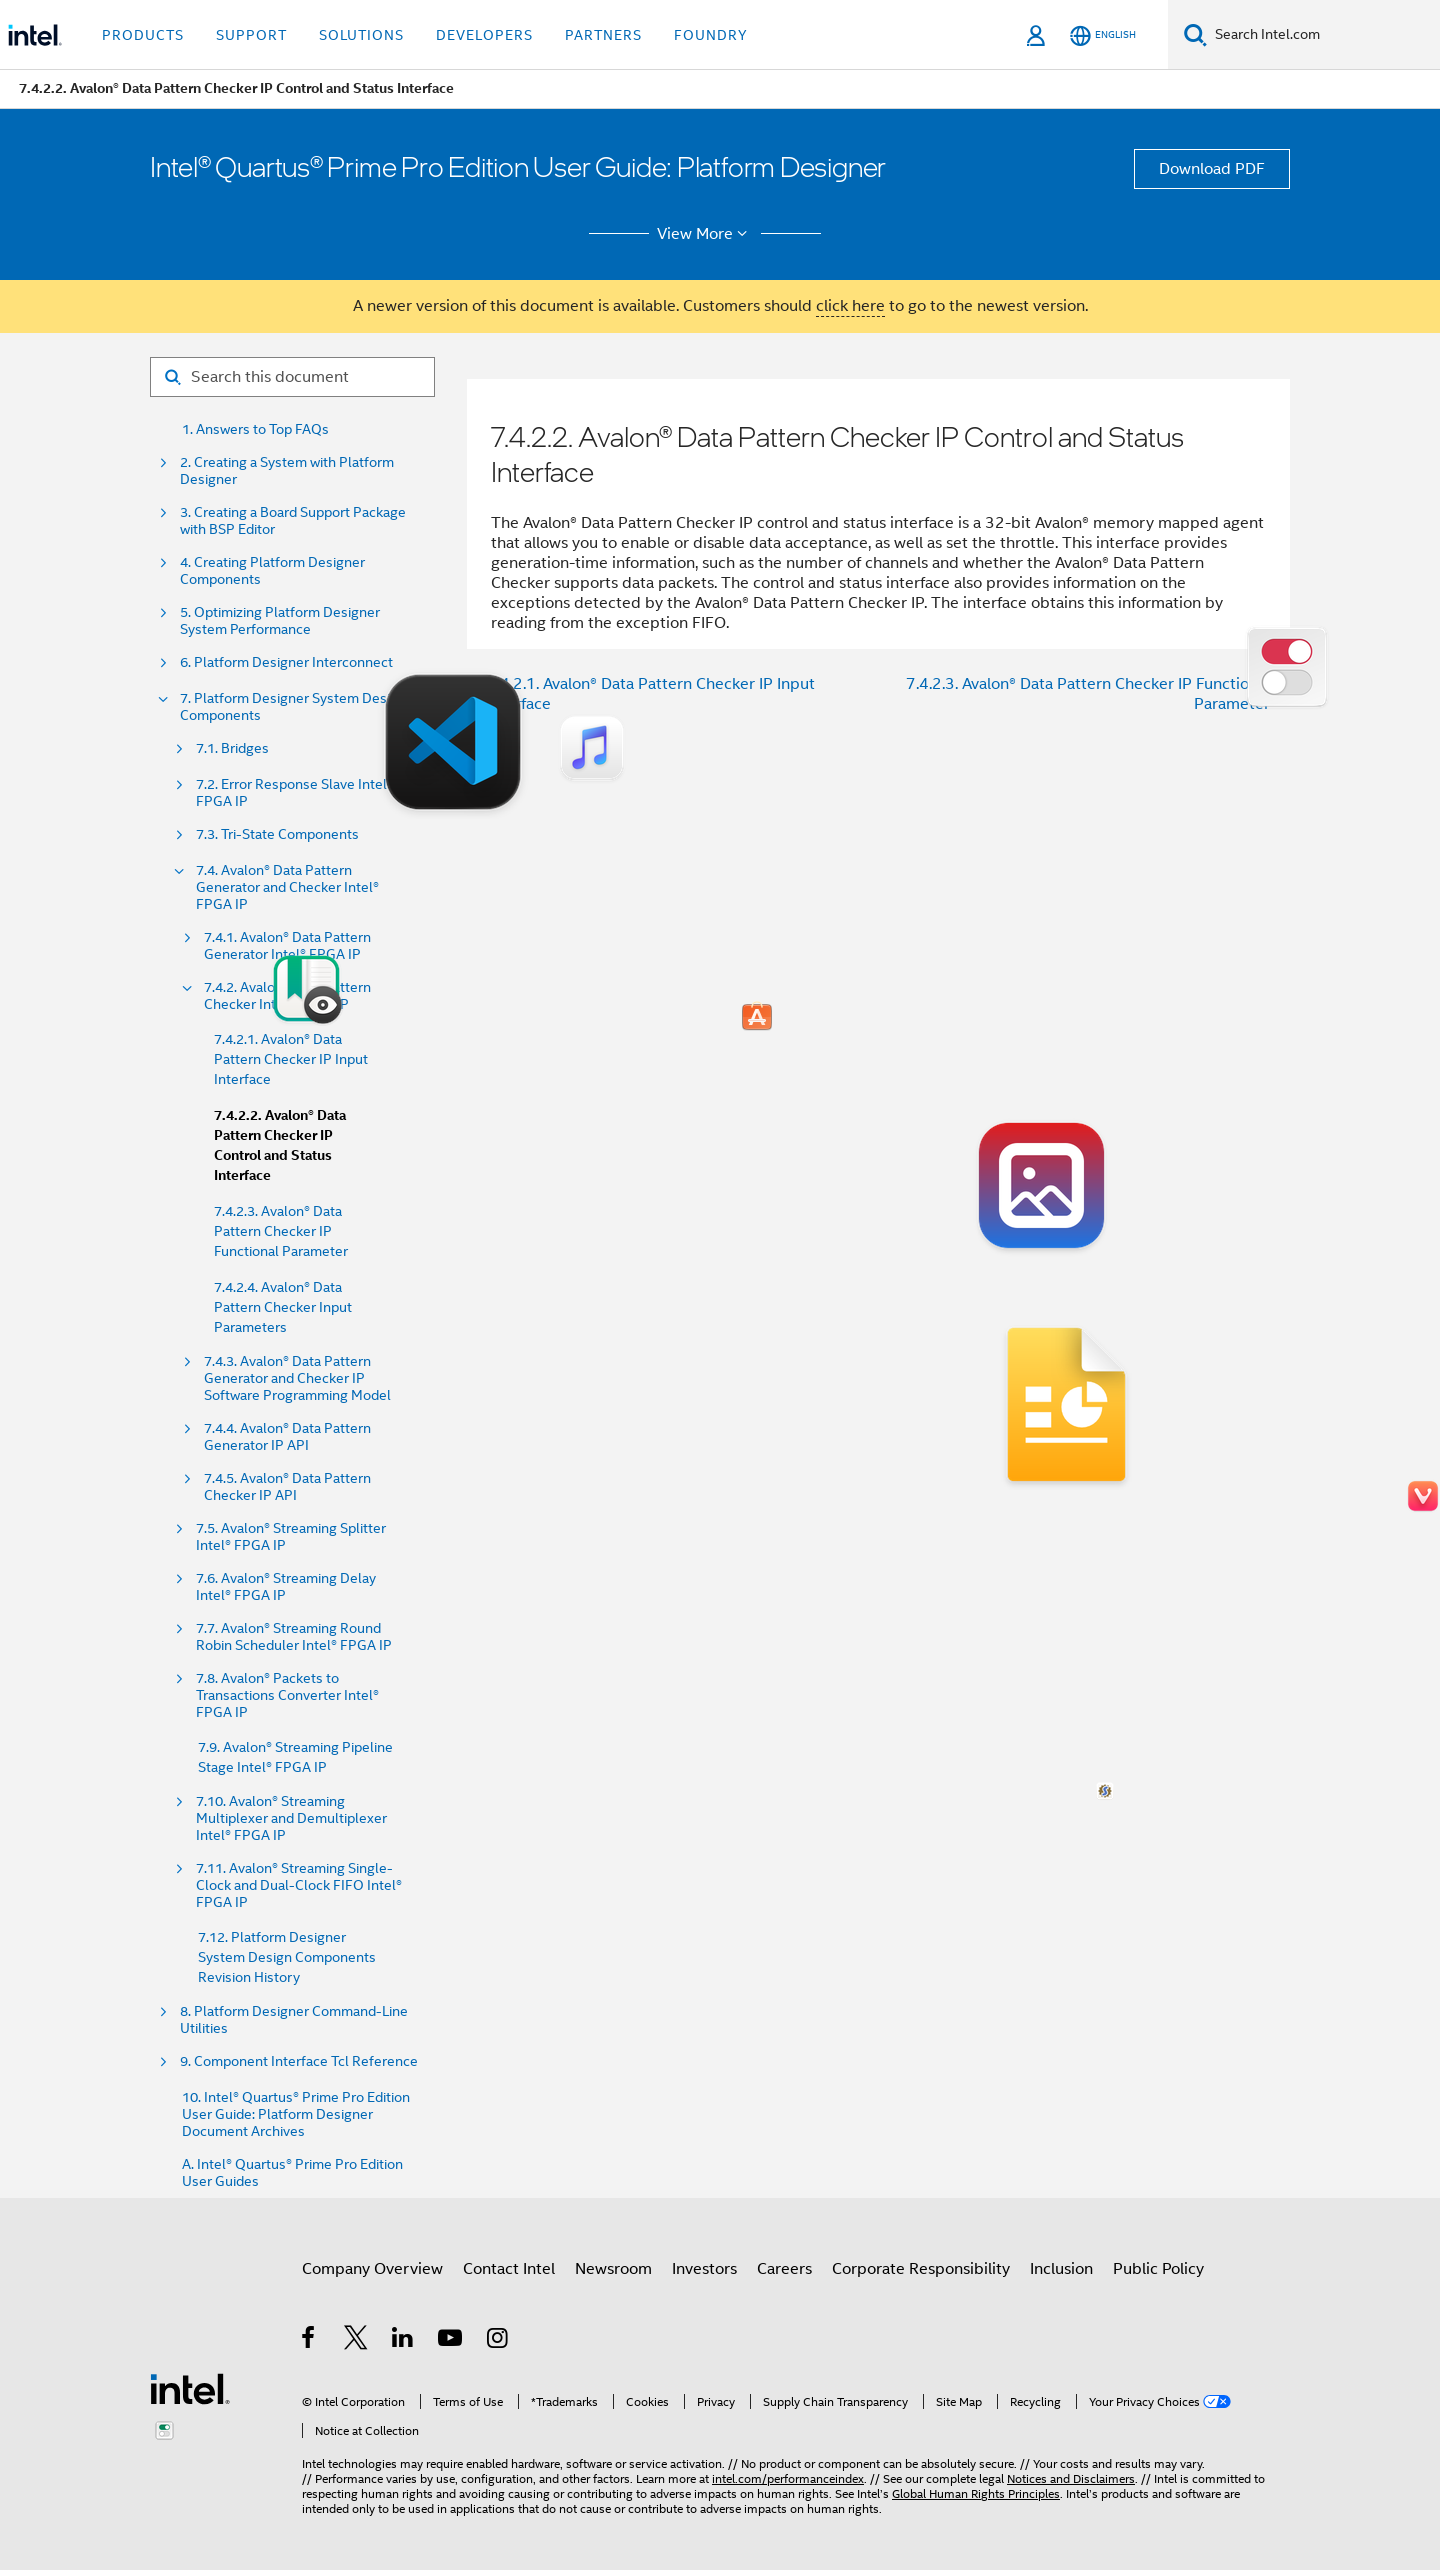 The height and width of the screenshot is (2570, 1440). What do you see at coordinates (592, 748) in the screenshot?
I see `open cantata music player` at bounding box center [592, 748].